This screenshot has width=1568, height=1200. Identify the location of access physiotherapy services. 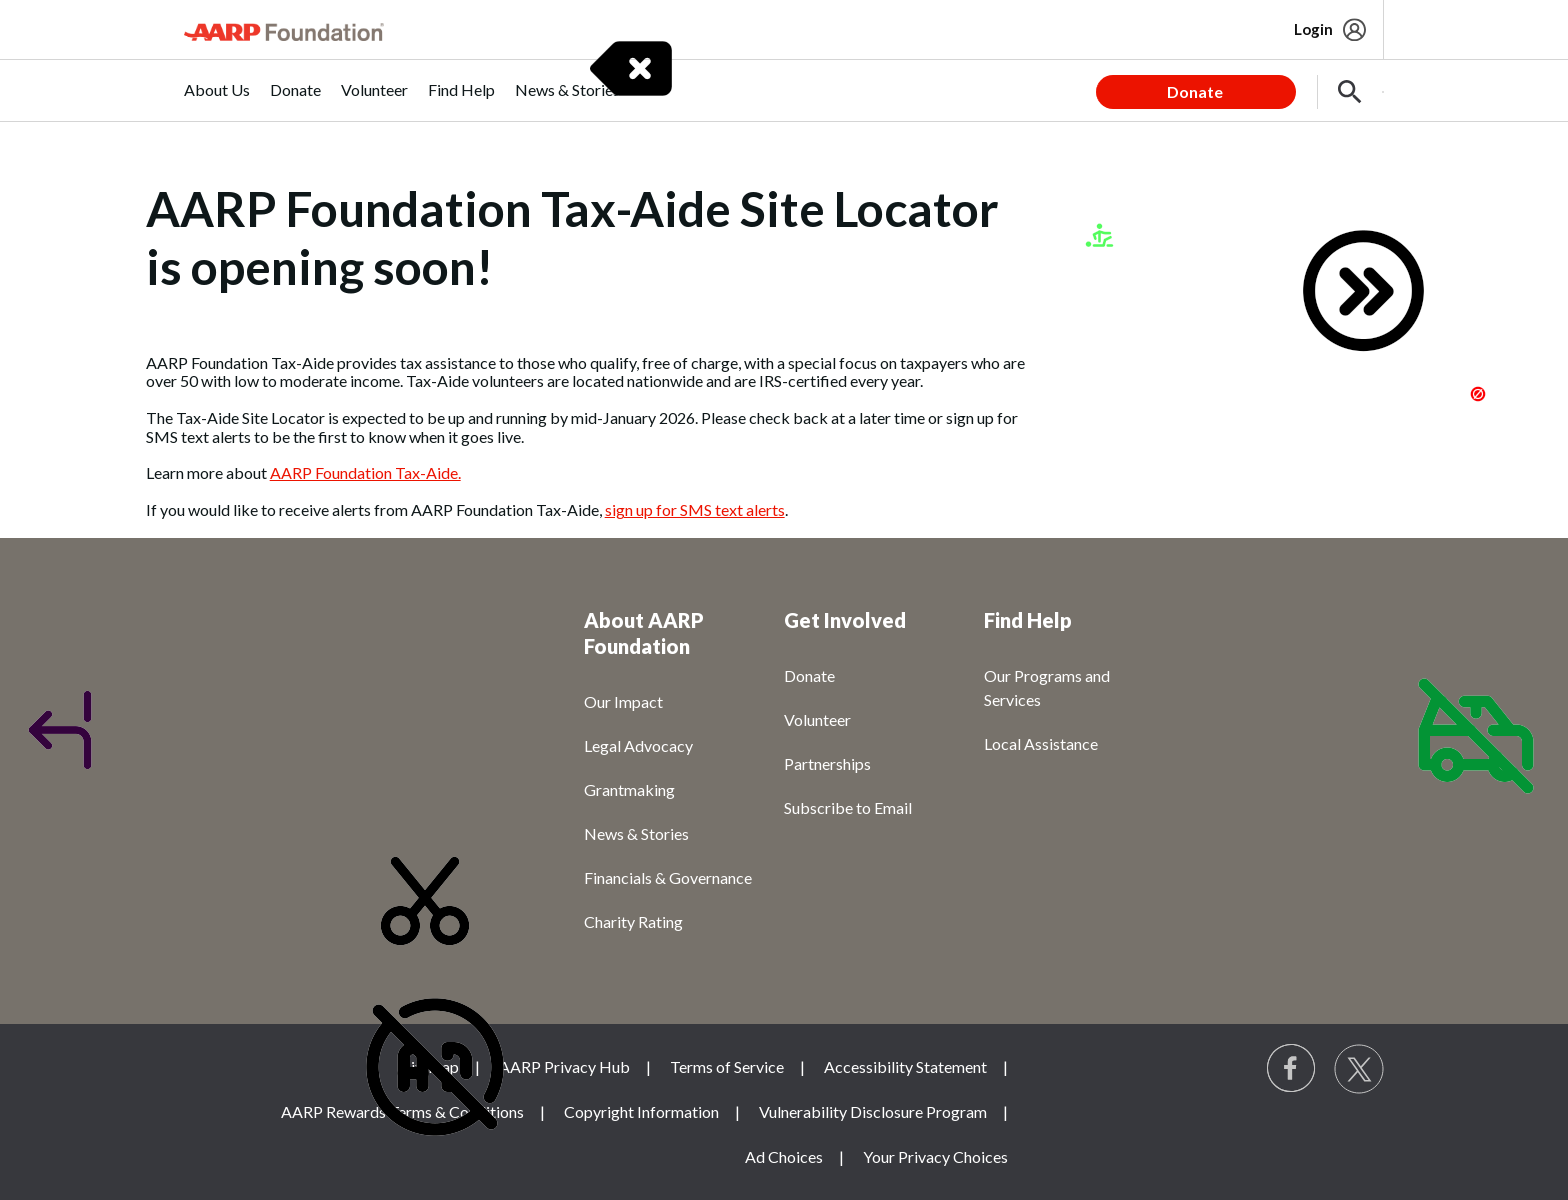
(1099, 234).